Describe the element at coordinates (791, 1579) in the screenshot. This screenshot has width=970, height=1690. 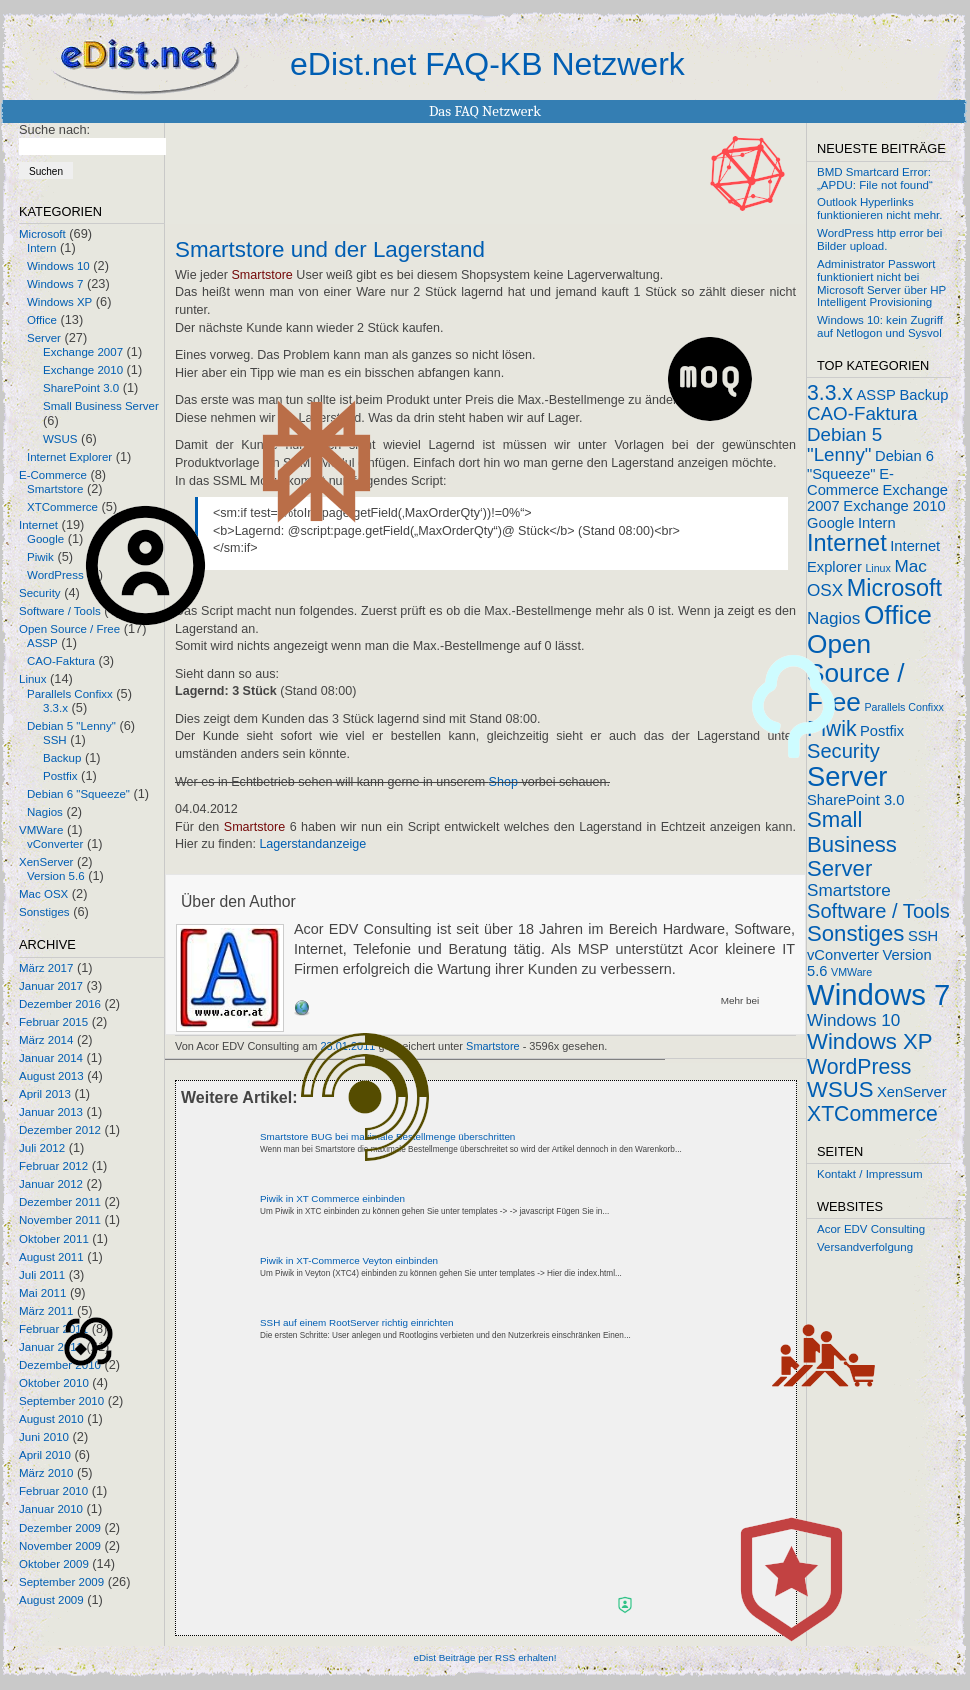
I see `indicates premium or verified security status` at that location.